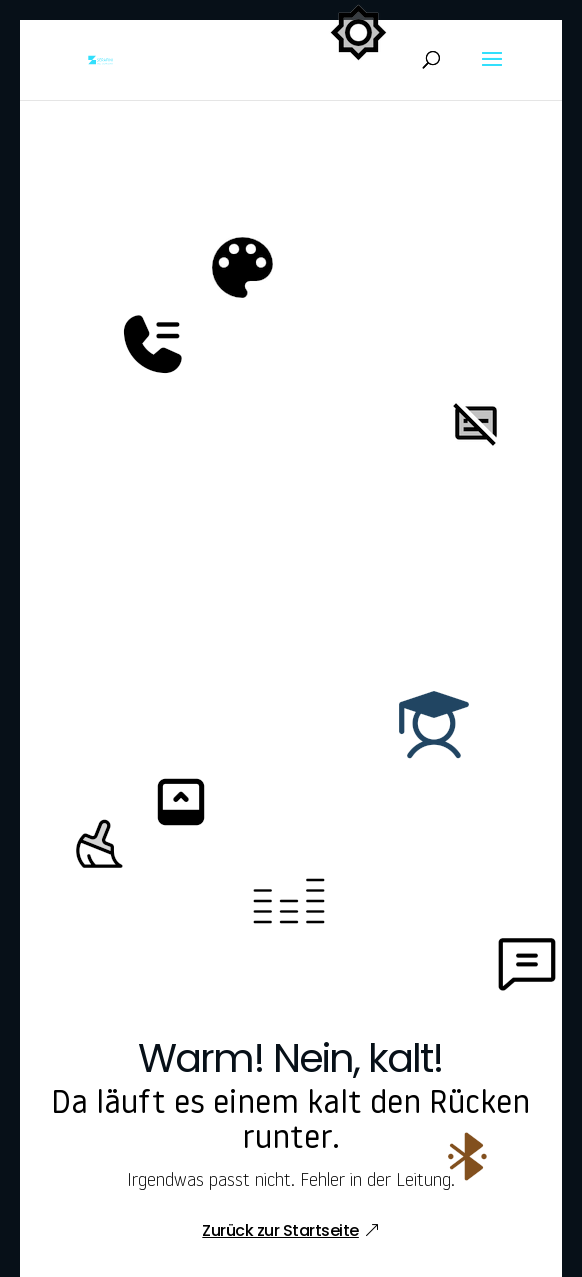 The width and height of the screenshot is (582, 1277). I want to click on view contact list or phone directory, so click(154, 343).